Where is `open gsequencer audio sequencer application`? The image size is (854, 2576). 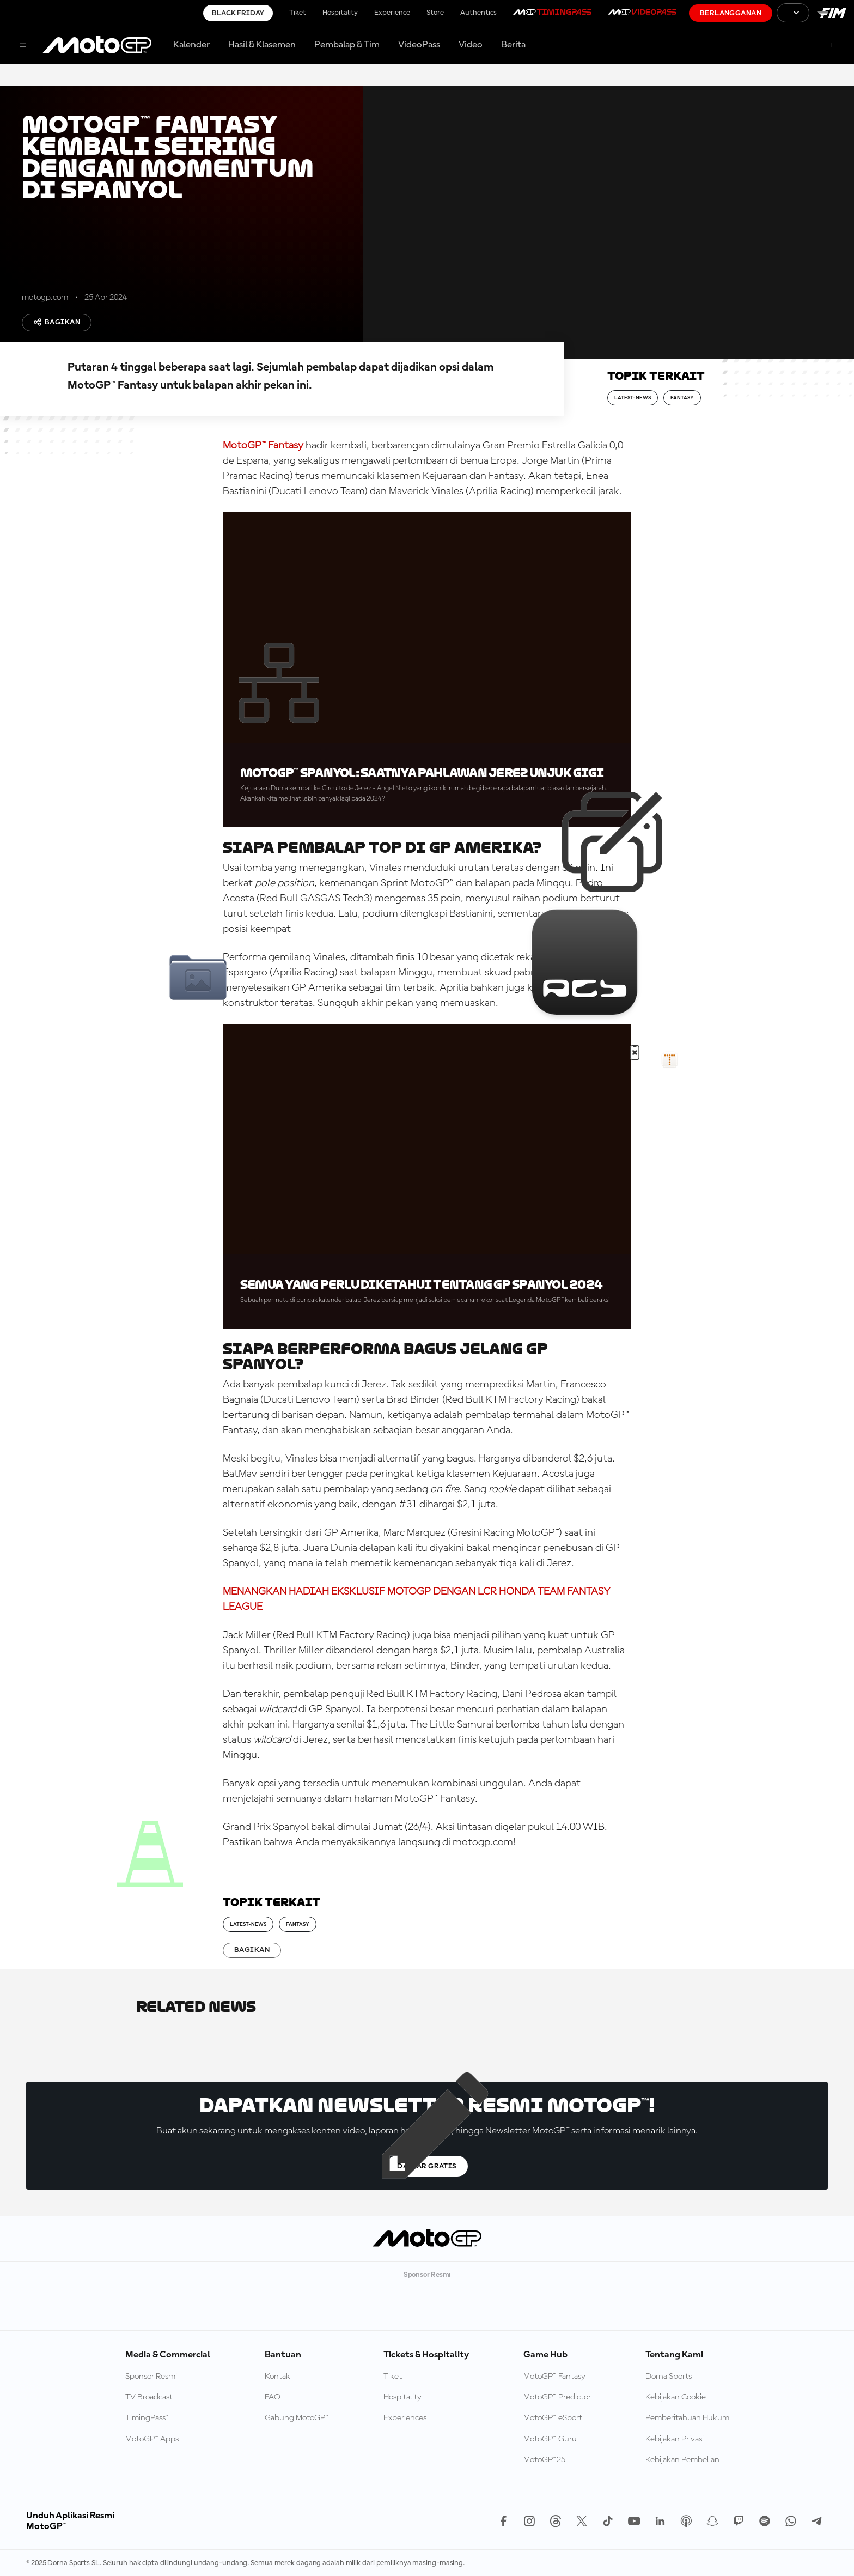
open gsequencer audio sequencer application is located at coordinates (584, 962).